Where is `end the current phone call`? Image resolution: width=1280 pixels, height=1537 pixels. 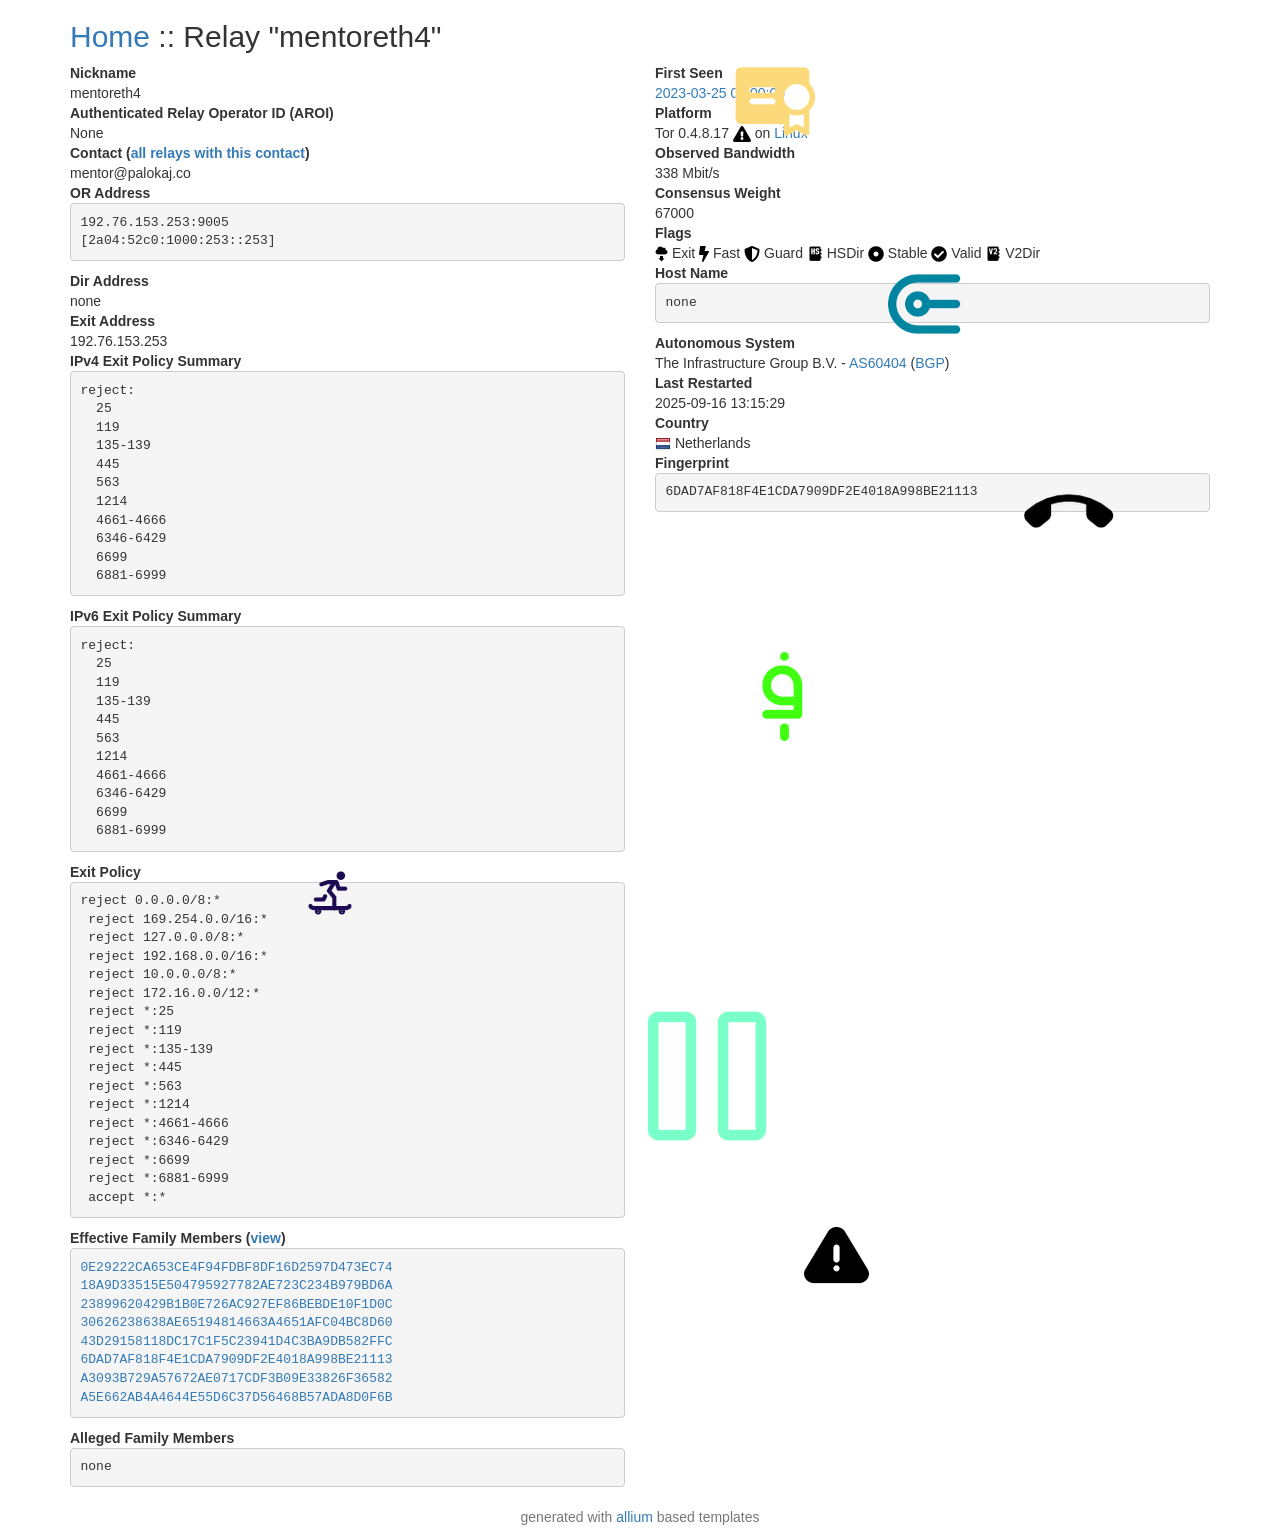
end the current phone call is located at coordinates (1069, 513).